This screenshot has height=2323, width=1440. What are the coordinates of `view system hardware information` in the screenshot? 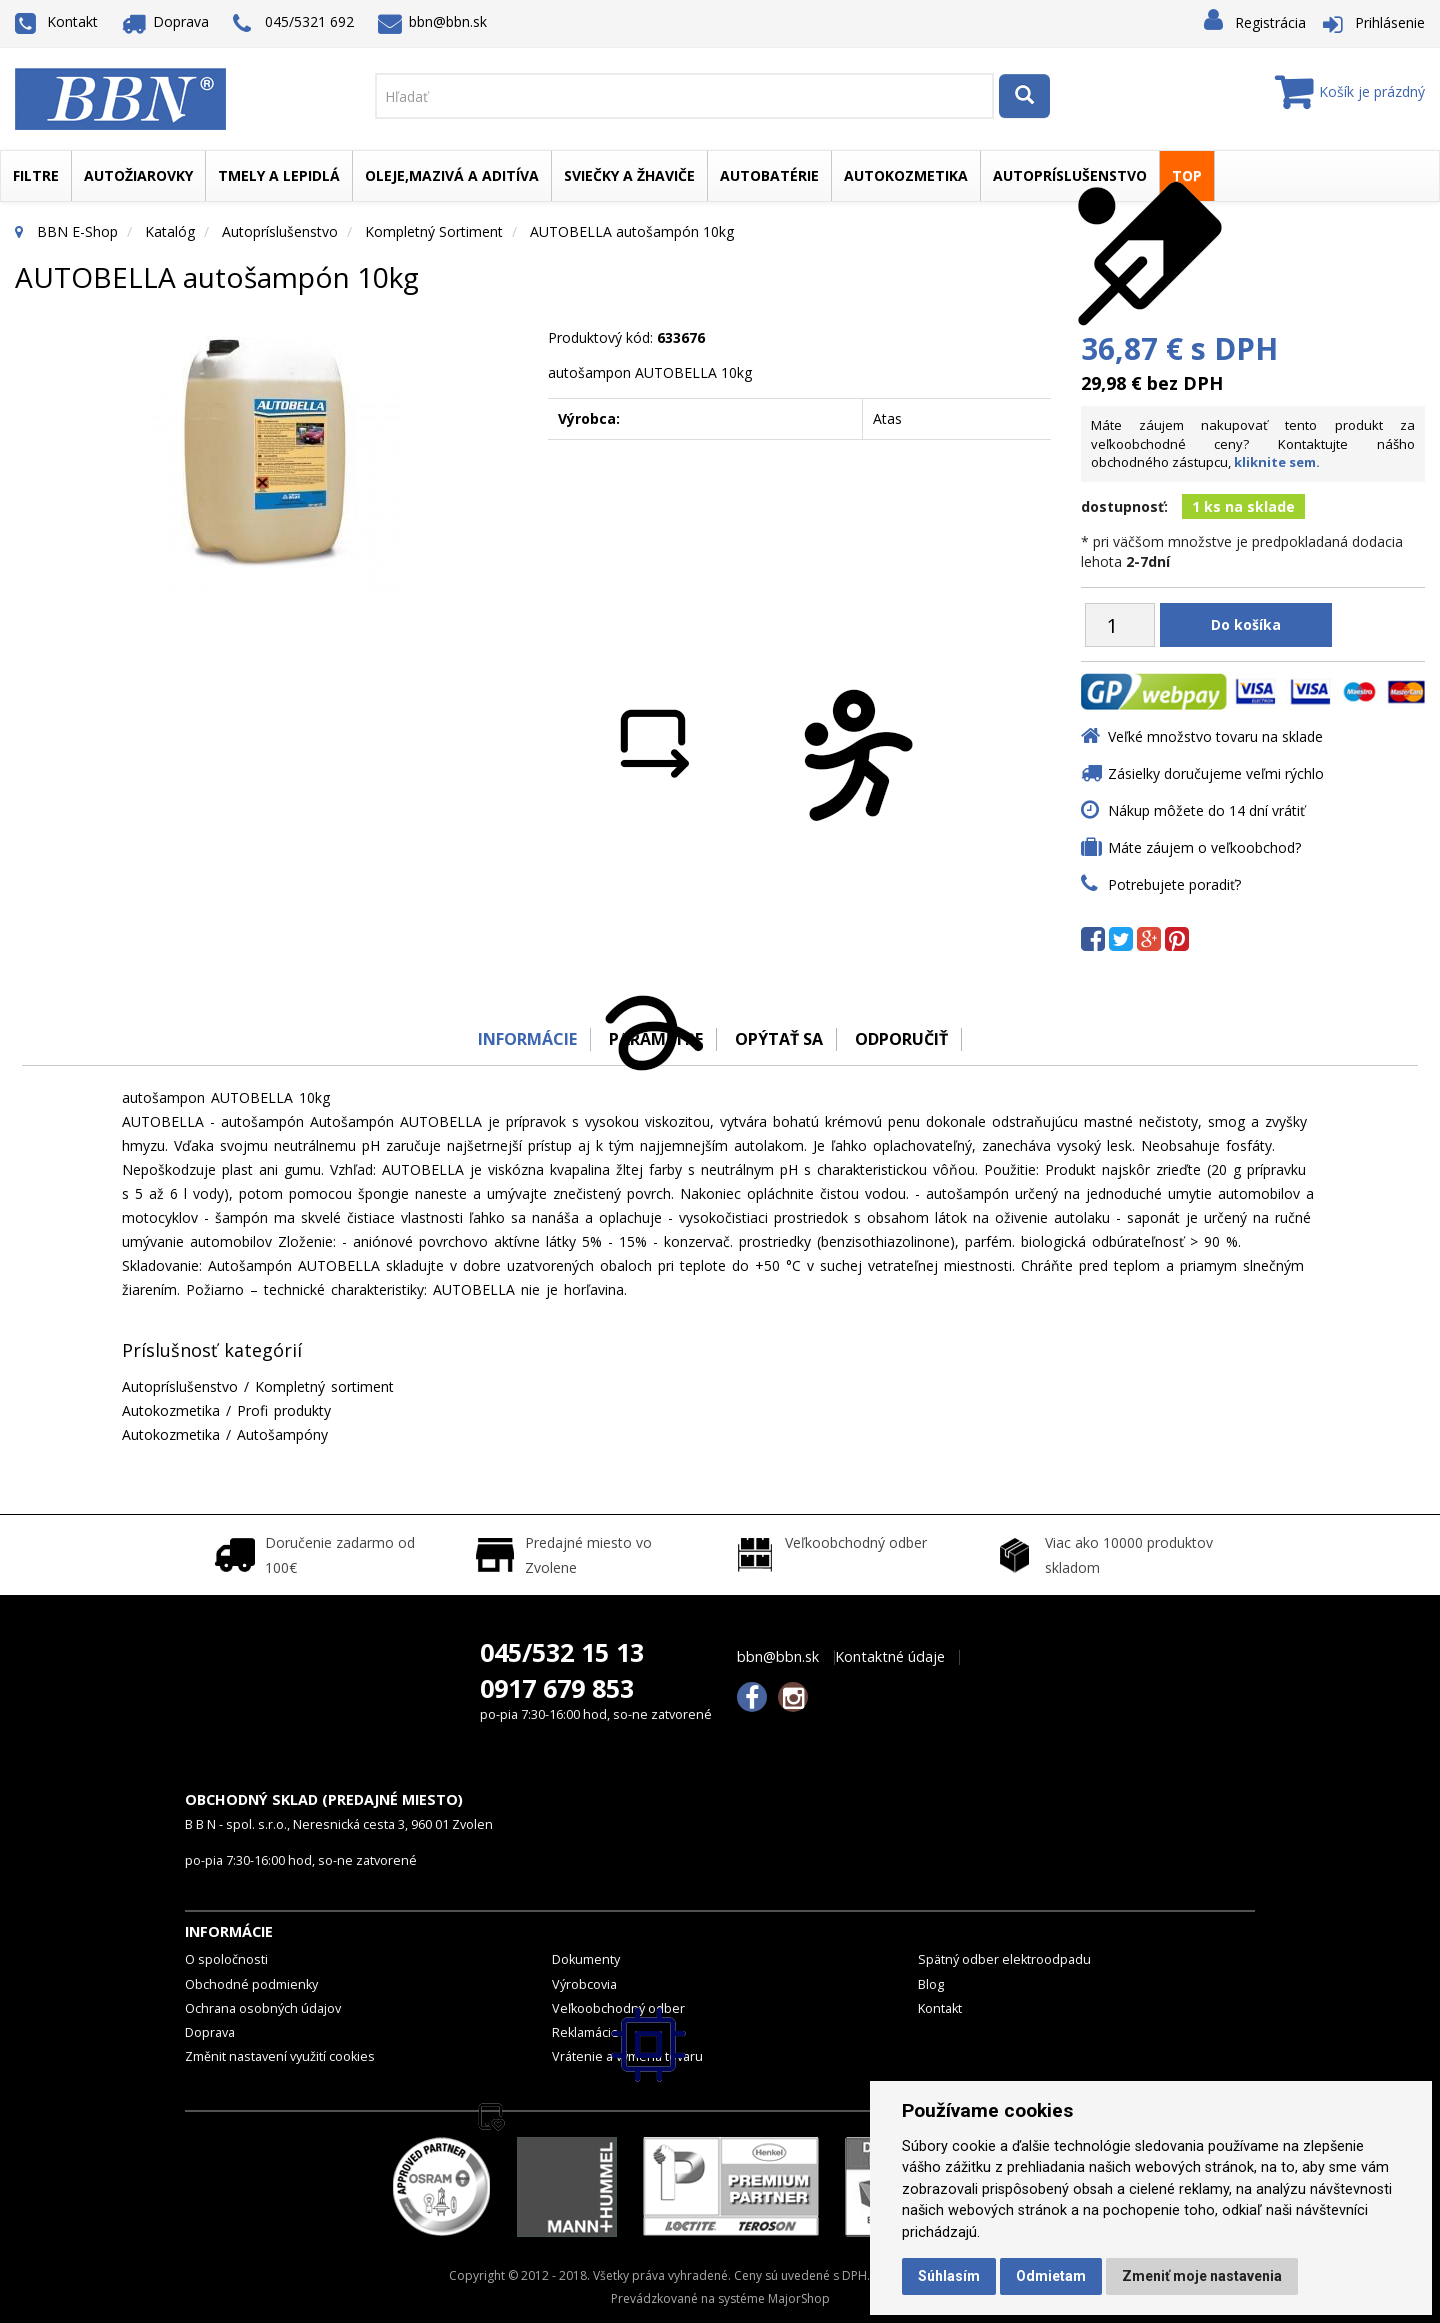 It's located at (648, 2044).